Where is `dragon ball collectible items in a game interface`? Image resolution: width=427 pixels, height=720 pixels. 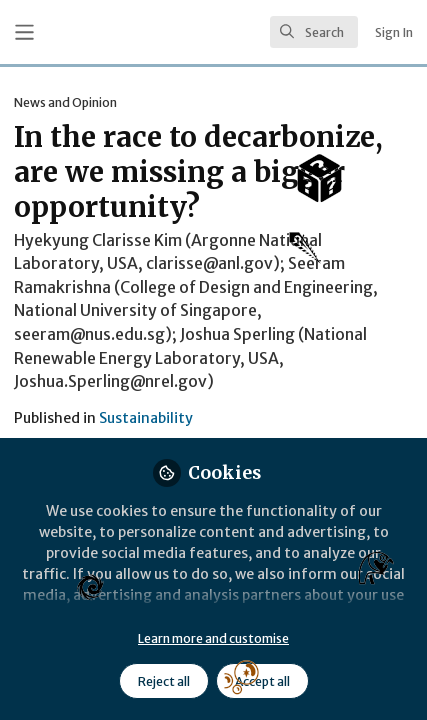 dragon ball collectible items in a game interface is located at coordinates (241, 677).